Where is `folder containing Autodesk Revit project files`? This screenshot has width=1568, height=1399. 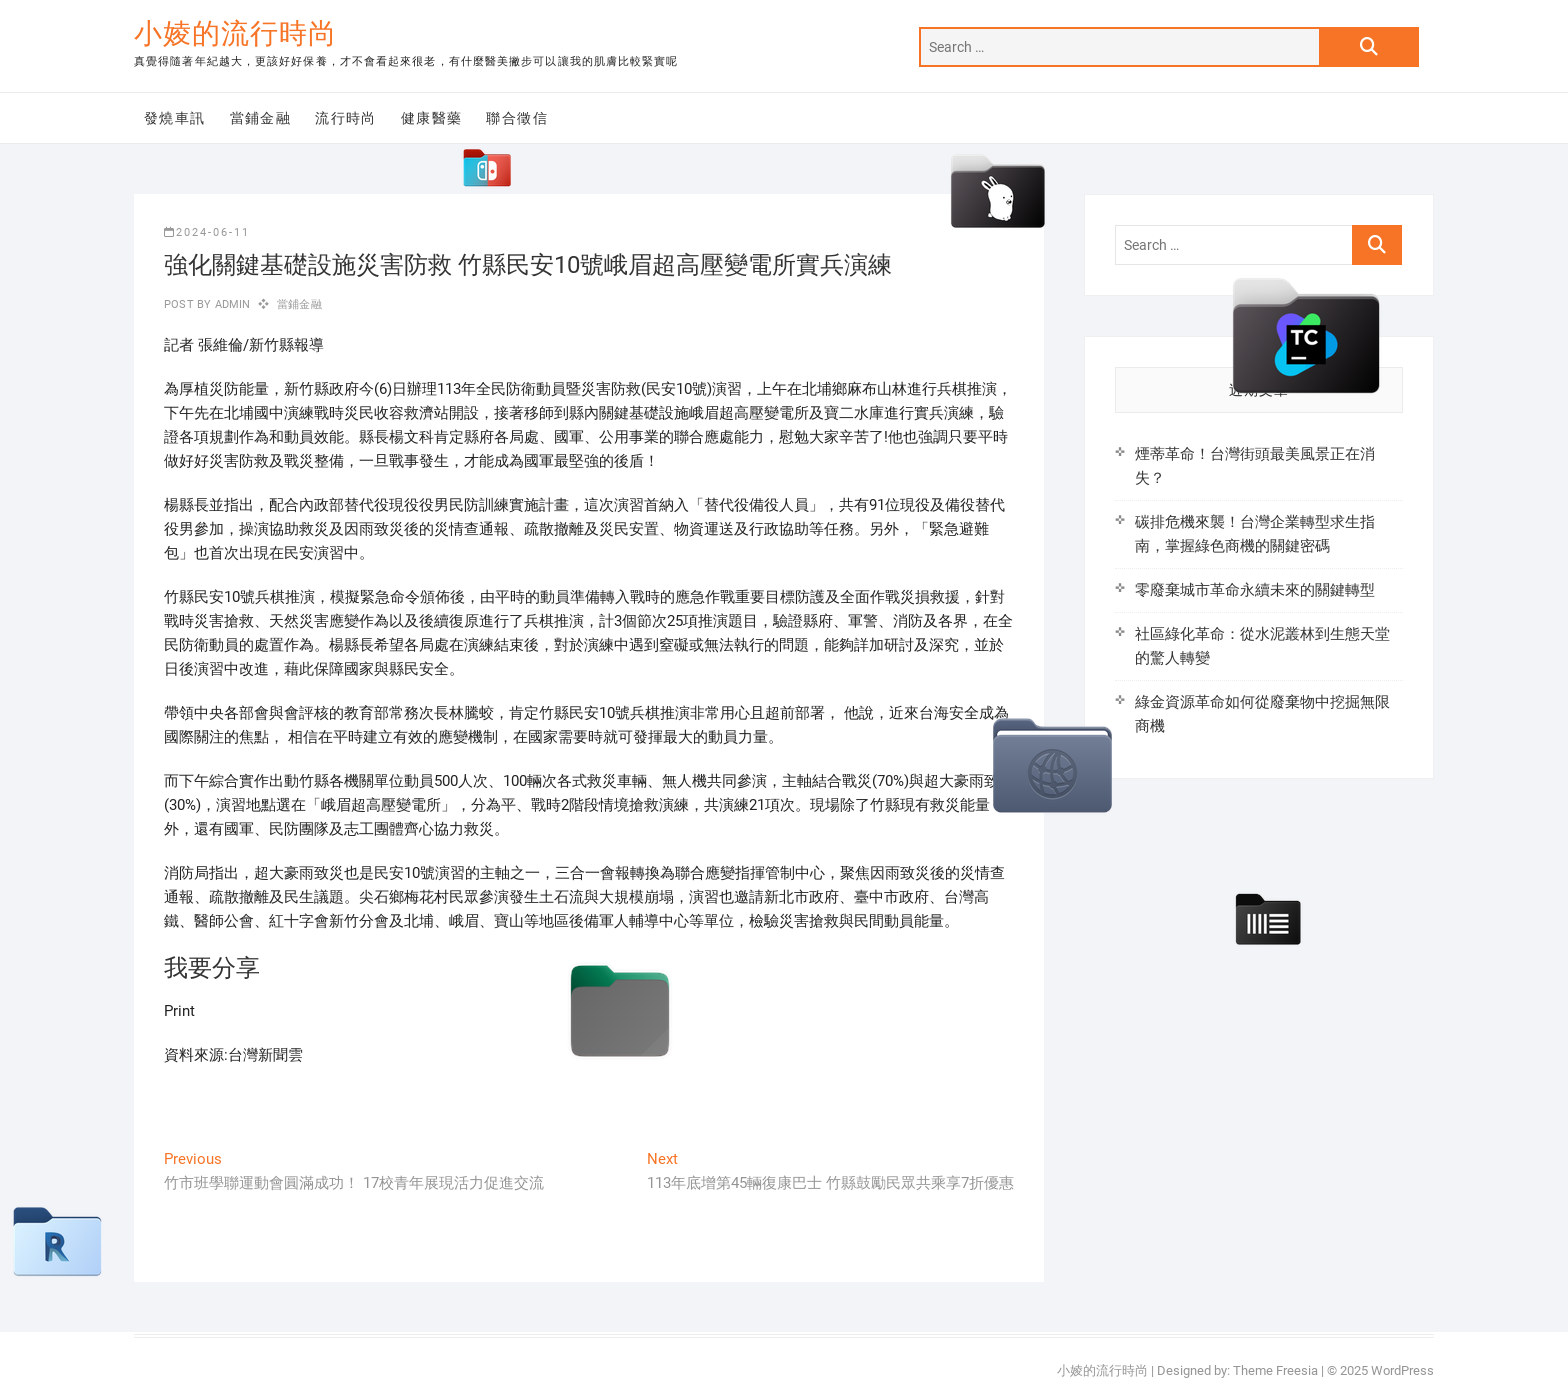
folder containing Autodesk Revit project files is located at coordinates (57, 1244).